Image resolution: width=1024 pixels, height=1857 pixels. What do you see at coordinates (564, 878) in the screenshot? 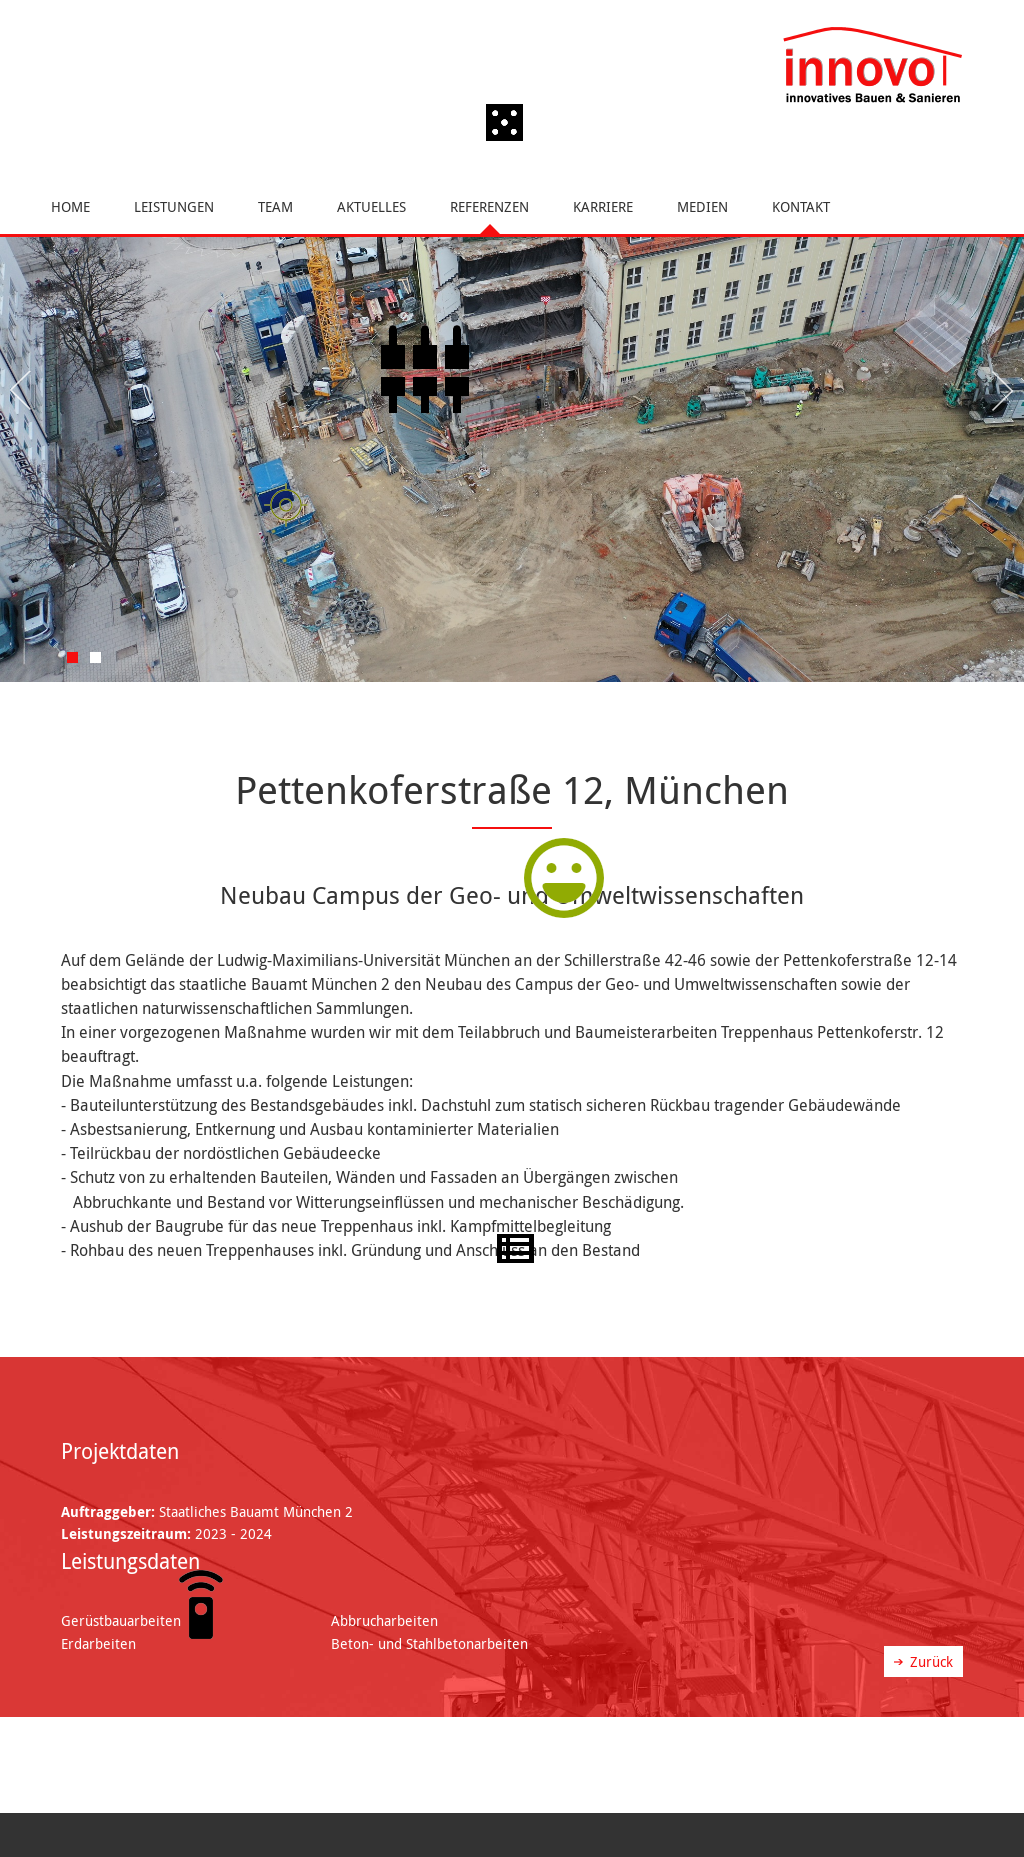
I see `react with laughter to a message or post` at bounding box center [564, 878].